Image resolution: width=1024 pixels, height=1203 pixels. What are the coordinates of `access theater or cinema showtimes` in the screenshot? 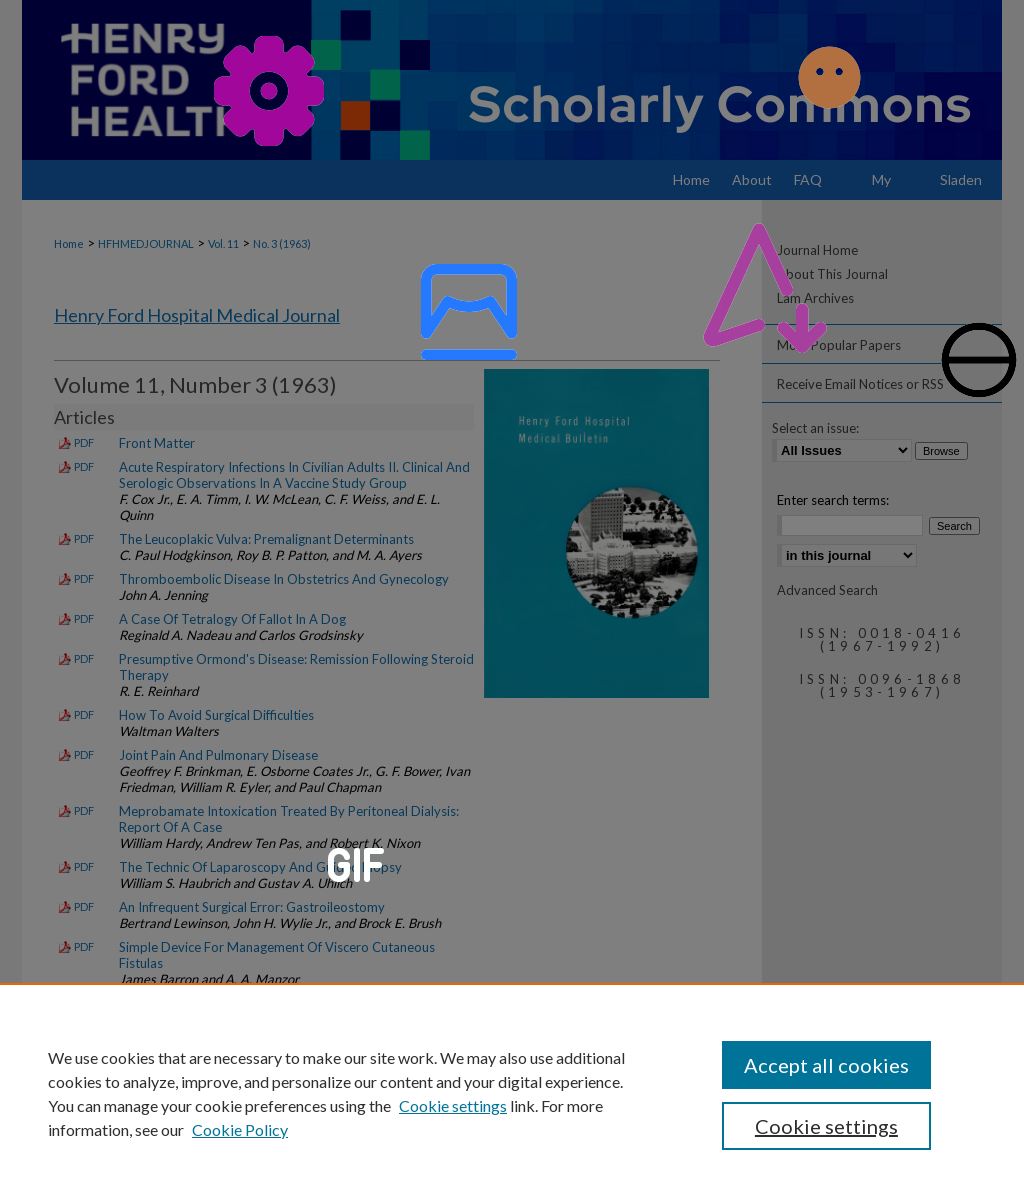 It's located at (469, 312).